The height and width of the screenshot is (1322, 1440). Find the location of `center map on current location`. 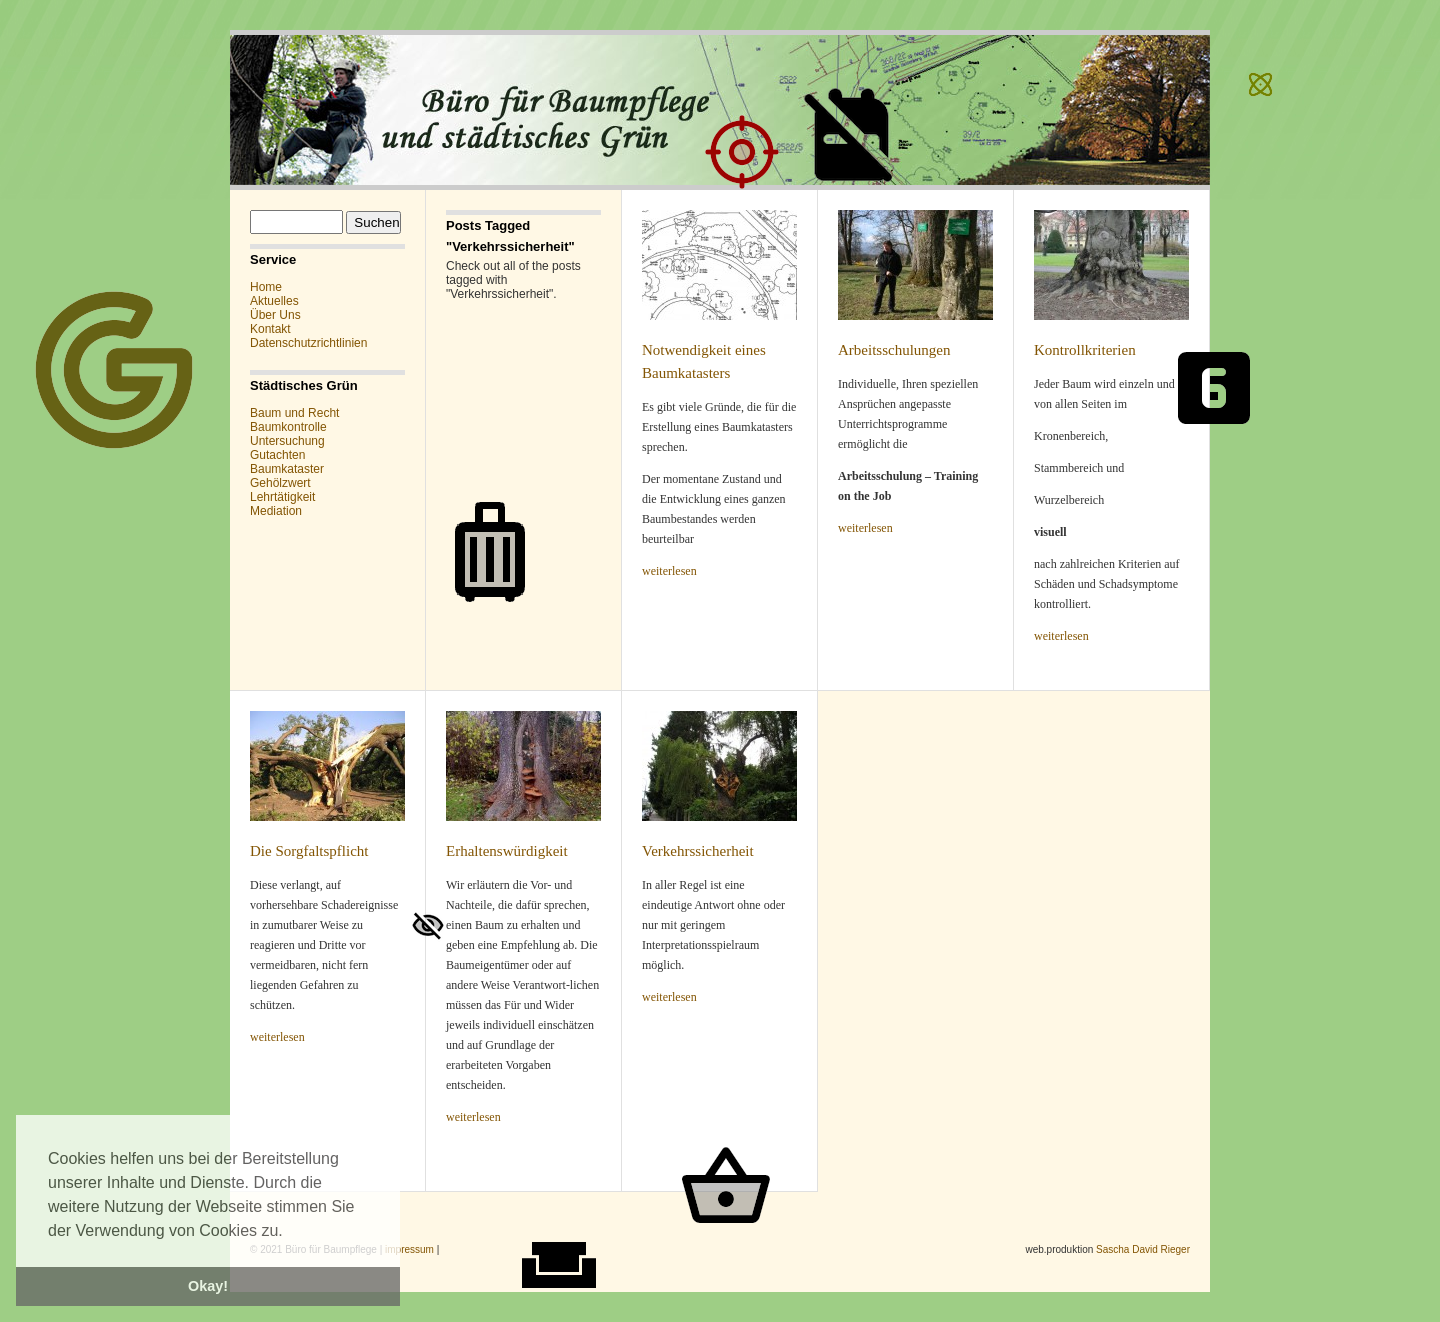

center map on current location is located at coordinates (742, 152).